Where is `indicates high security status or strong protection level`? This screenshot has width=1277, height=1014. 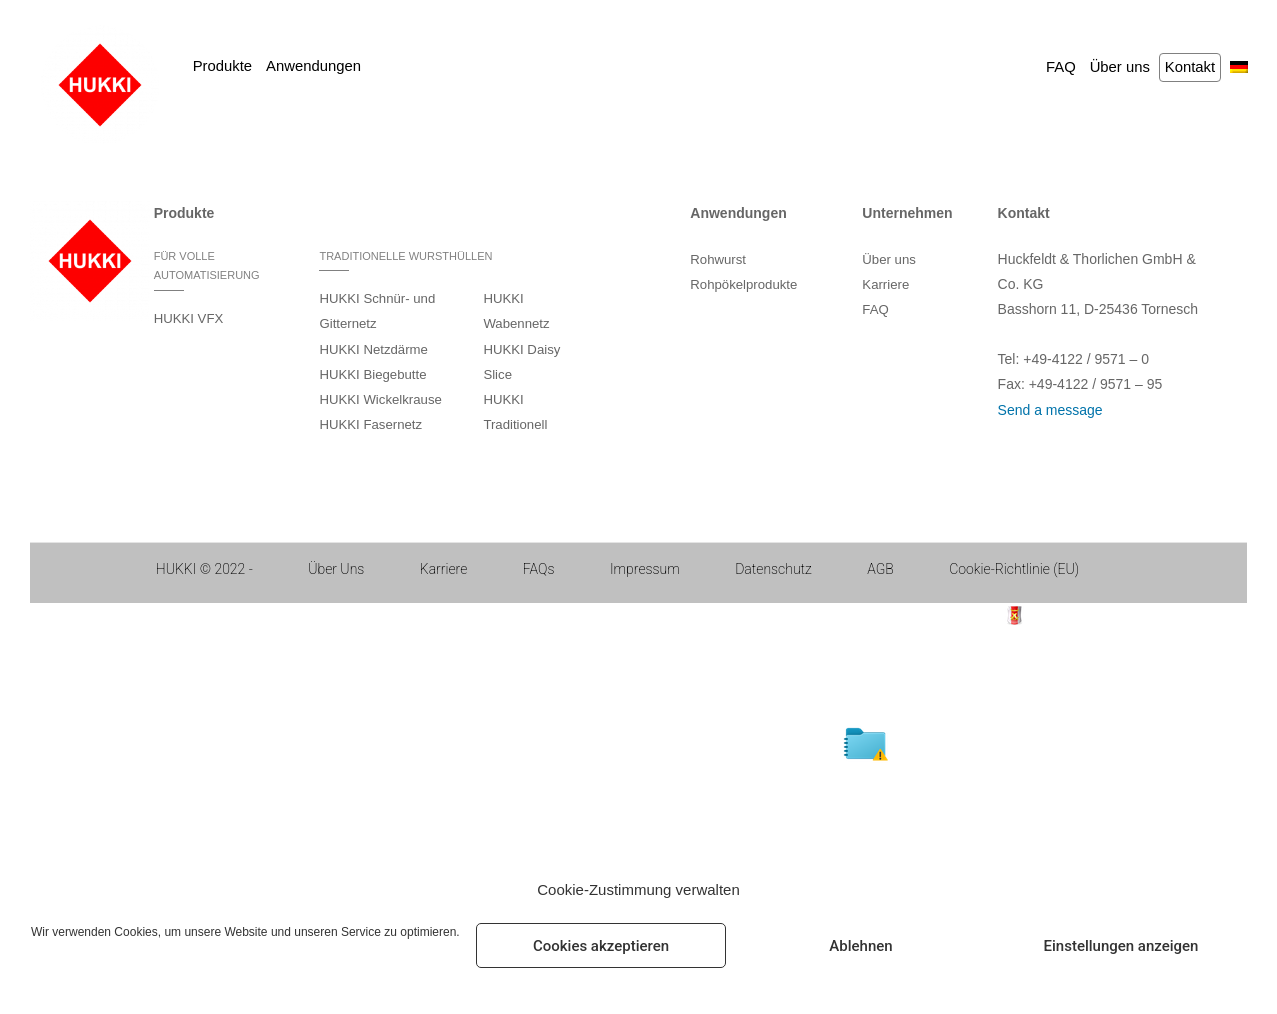 indicates high security status or strong protection level is located at coordinates (1014, 615).